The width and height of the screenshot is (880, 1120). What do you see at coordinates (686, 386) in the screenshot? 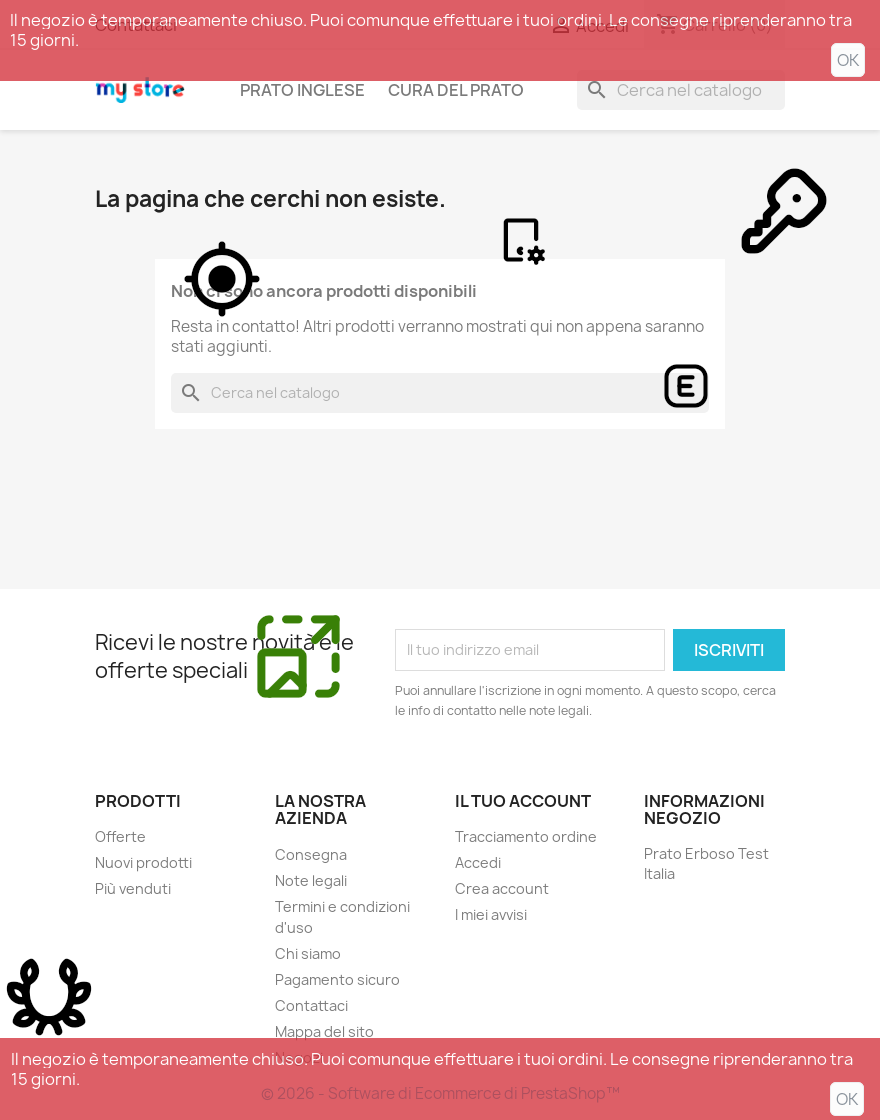
I see `visit etsy store or marketplace` at bounding box center [686, 386].